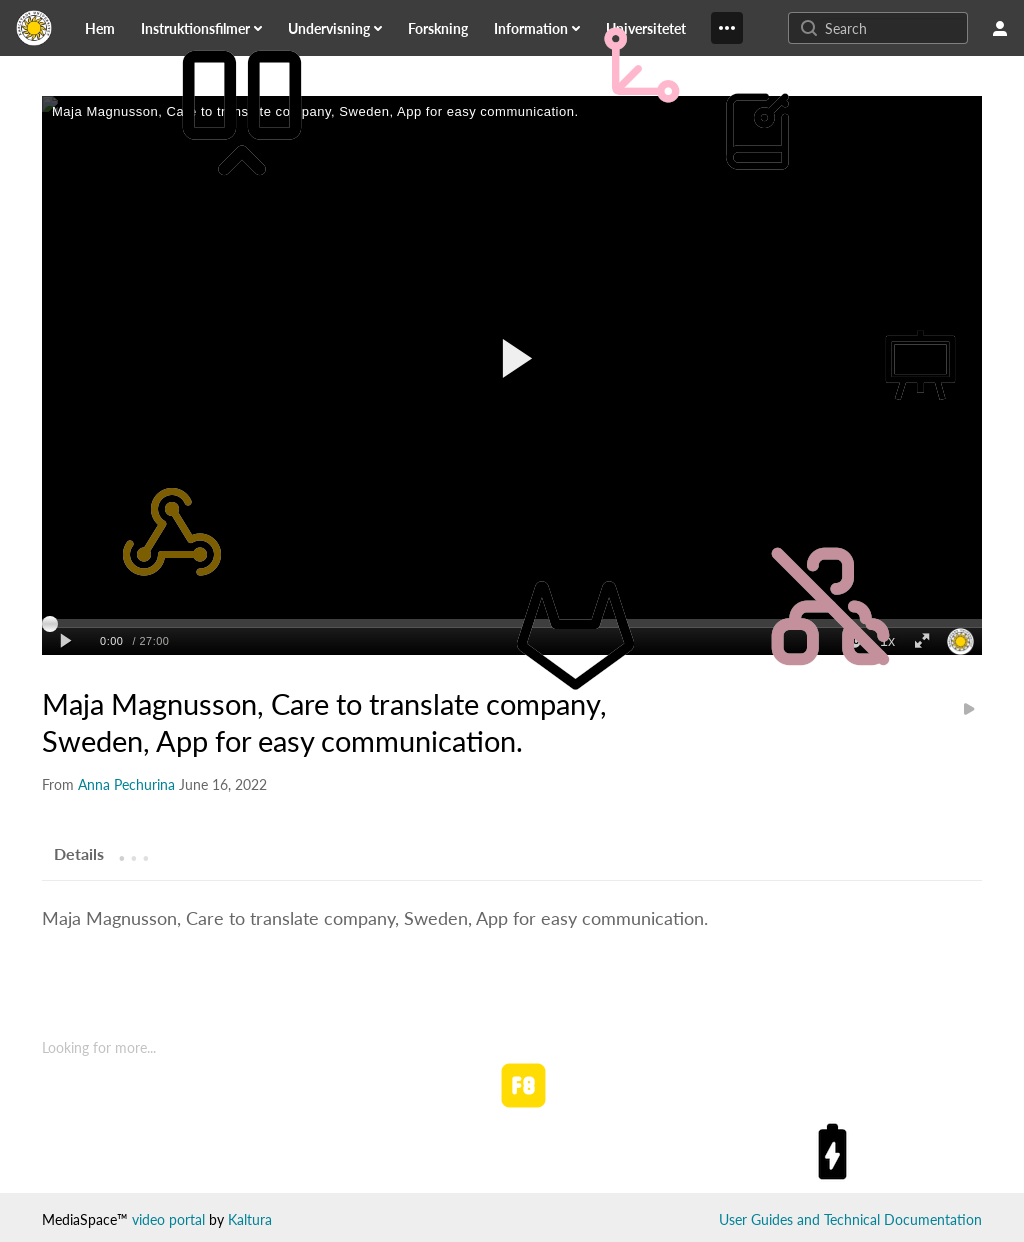 The width and height of the screenshot is (1024, 1242). What do you see at coordinates (642, 65) in the screenshot?
I see `adjust 3d scale or dimensions` at bounding box center [642, 65].